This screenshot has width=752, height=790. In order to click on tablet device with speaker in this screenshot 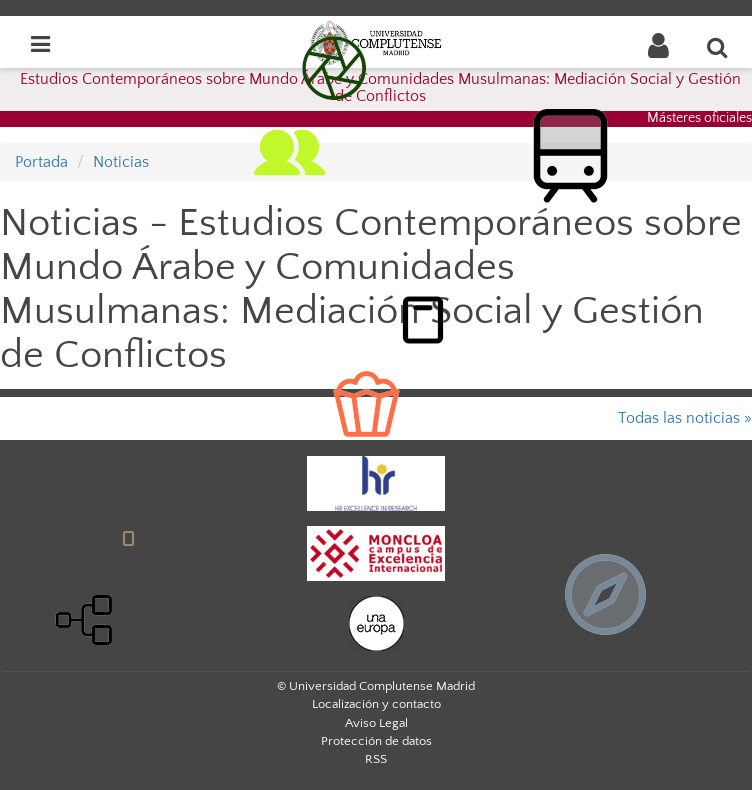, I will do `click(423, 320)`.